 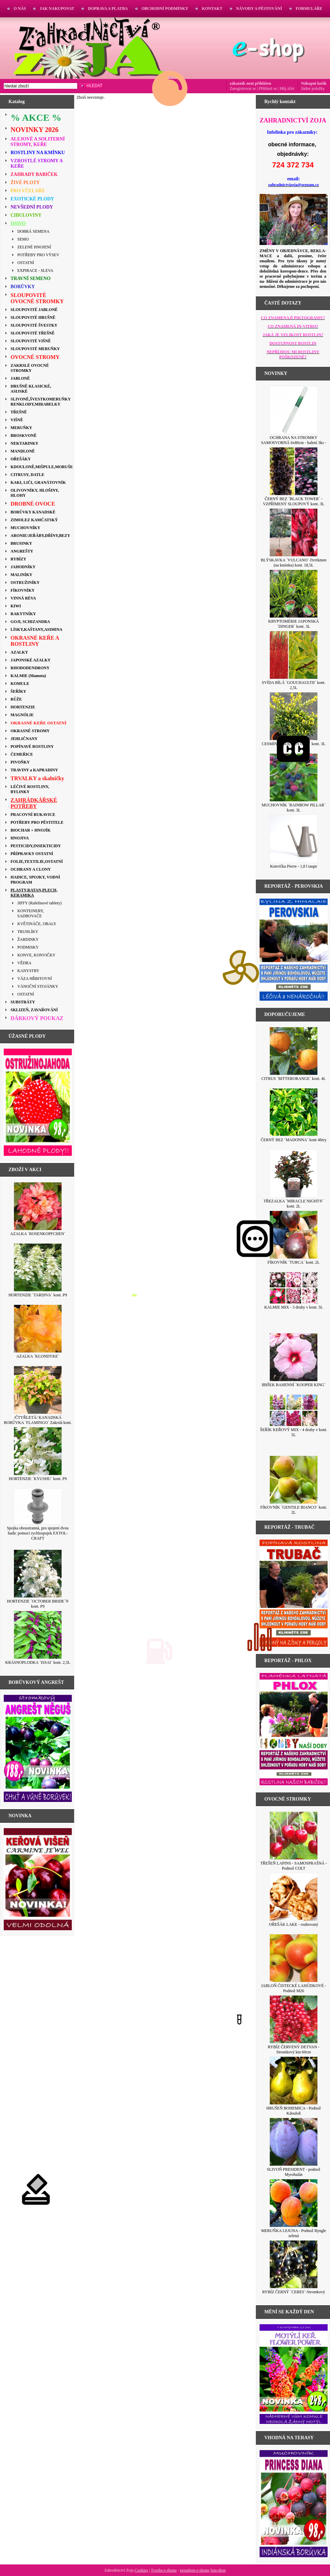 What do you see at coordinates (293, 749) in the screenshot?
I see `enable closed captions` at bounding box center [293, 749].